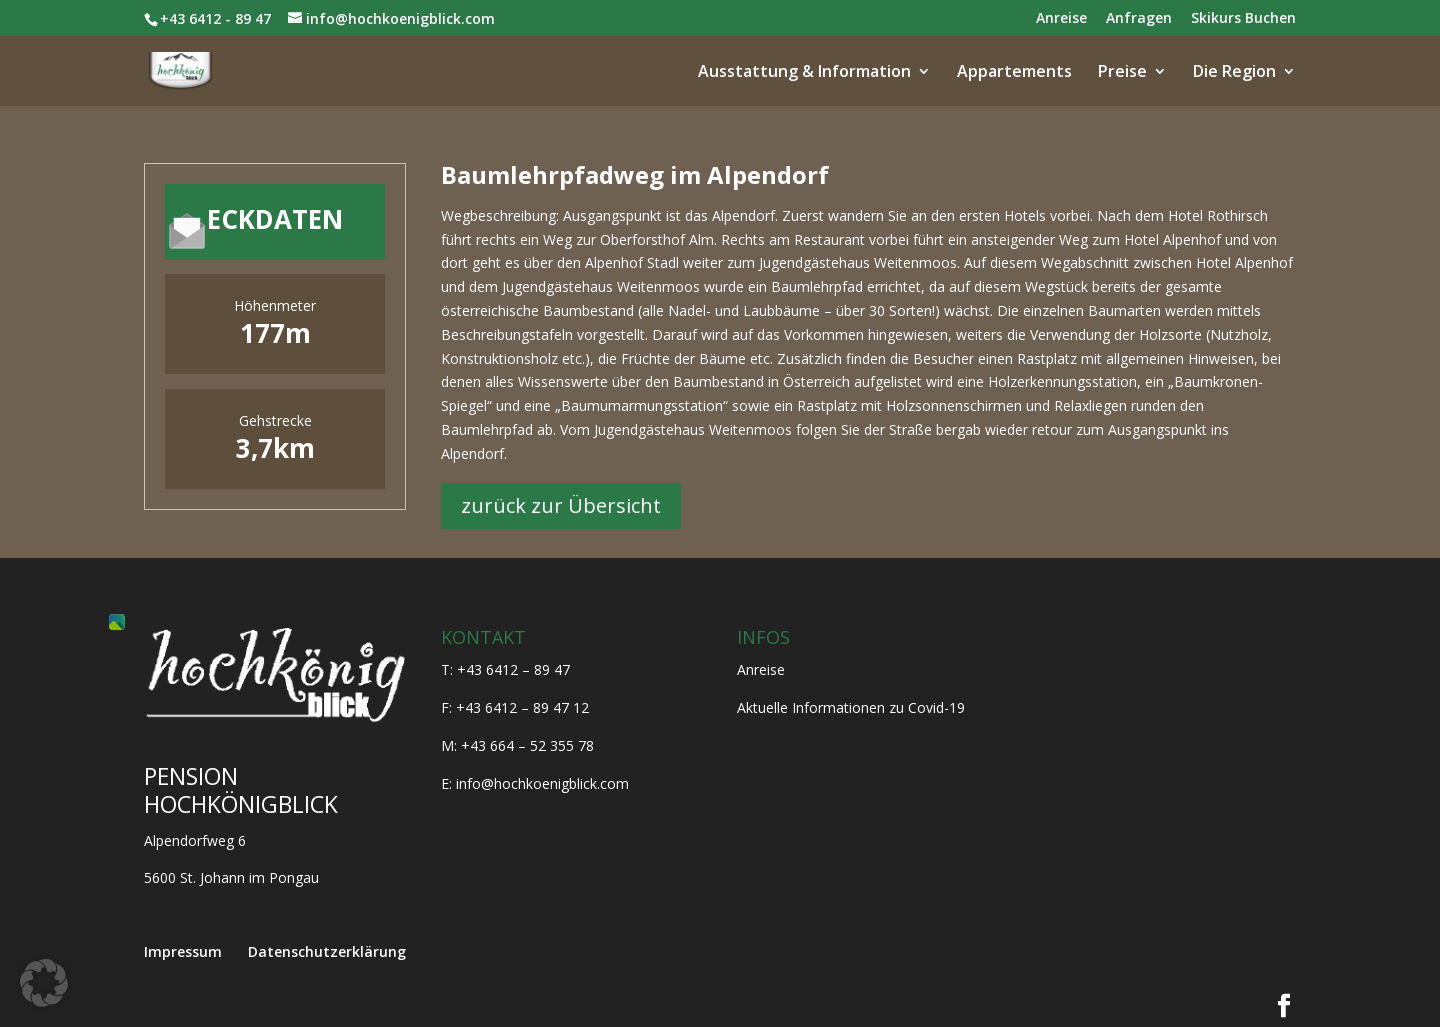  I want to click on indicates new mail or email notification, so click(187, 231).